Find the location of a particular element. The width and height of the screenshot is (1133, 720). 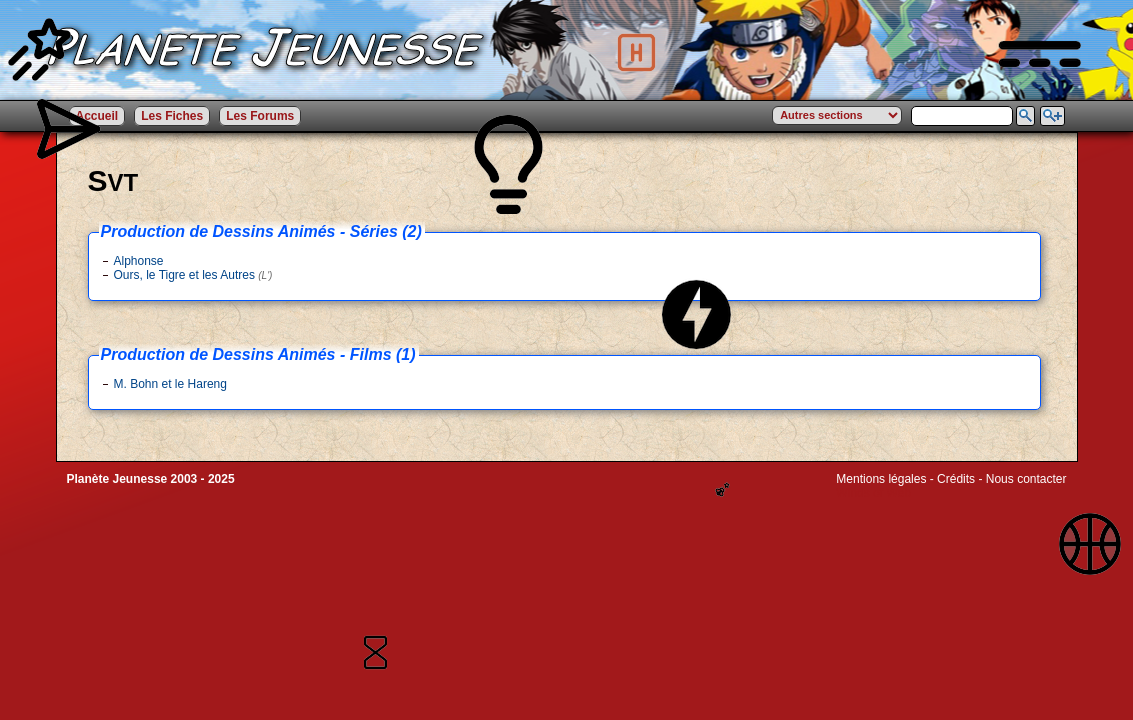

access nature or outdoor-themed emoji is located at coordinates (722, 489).